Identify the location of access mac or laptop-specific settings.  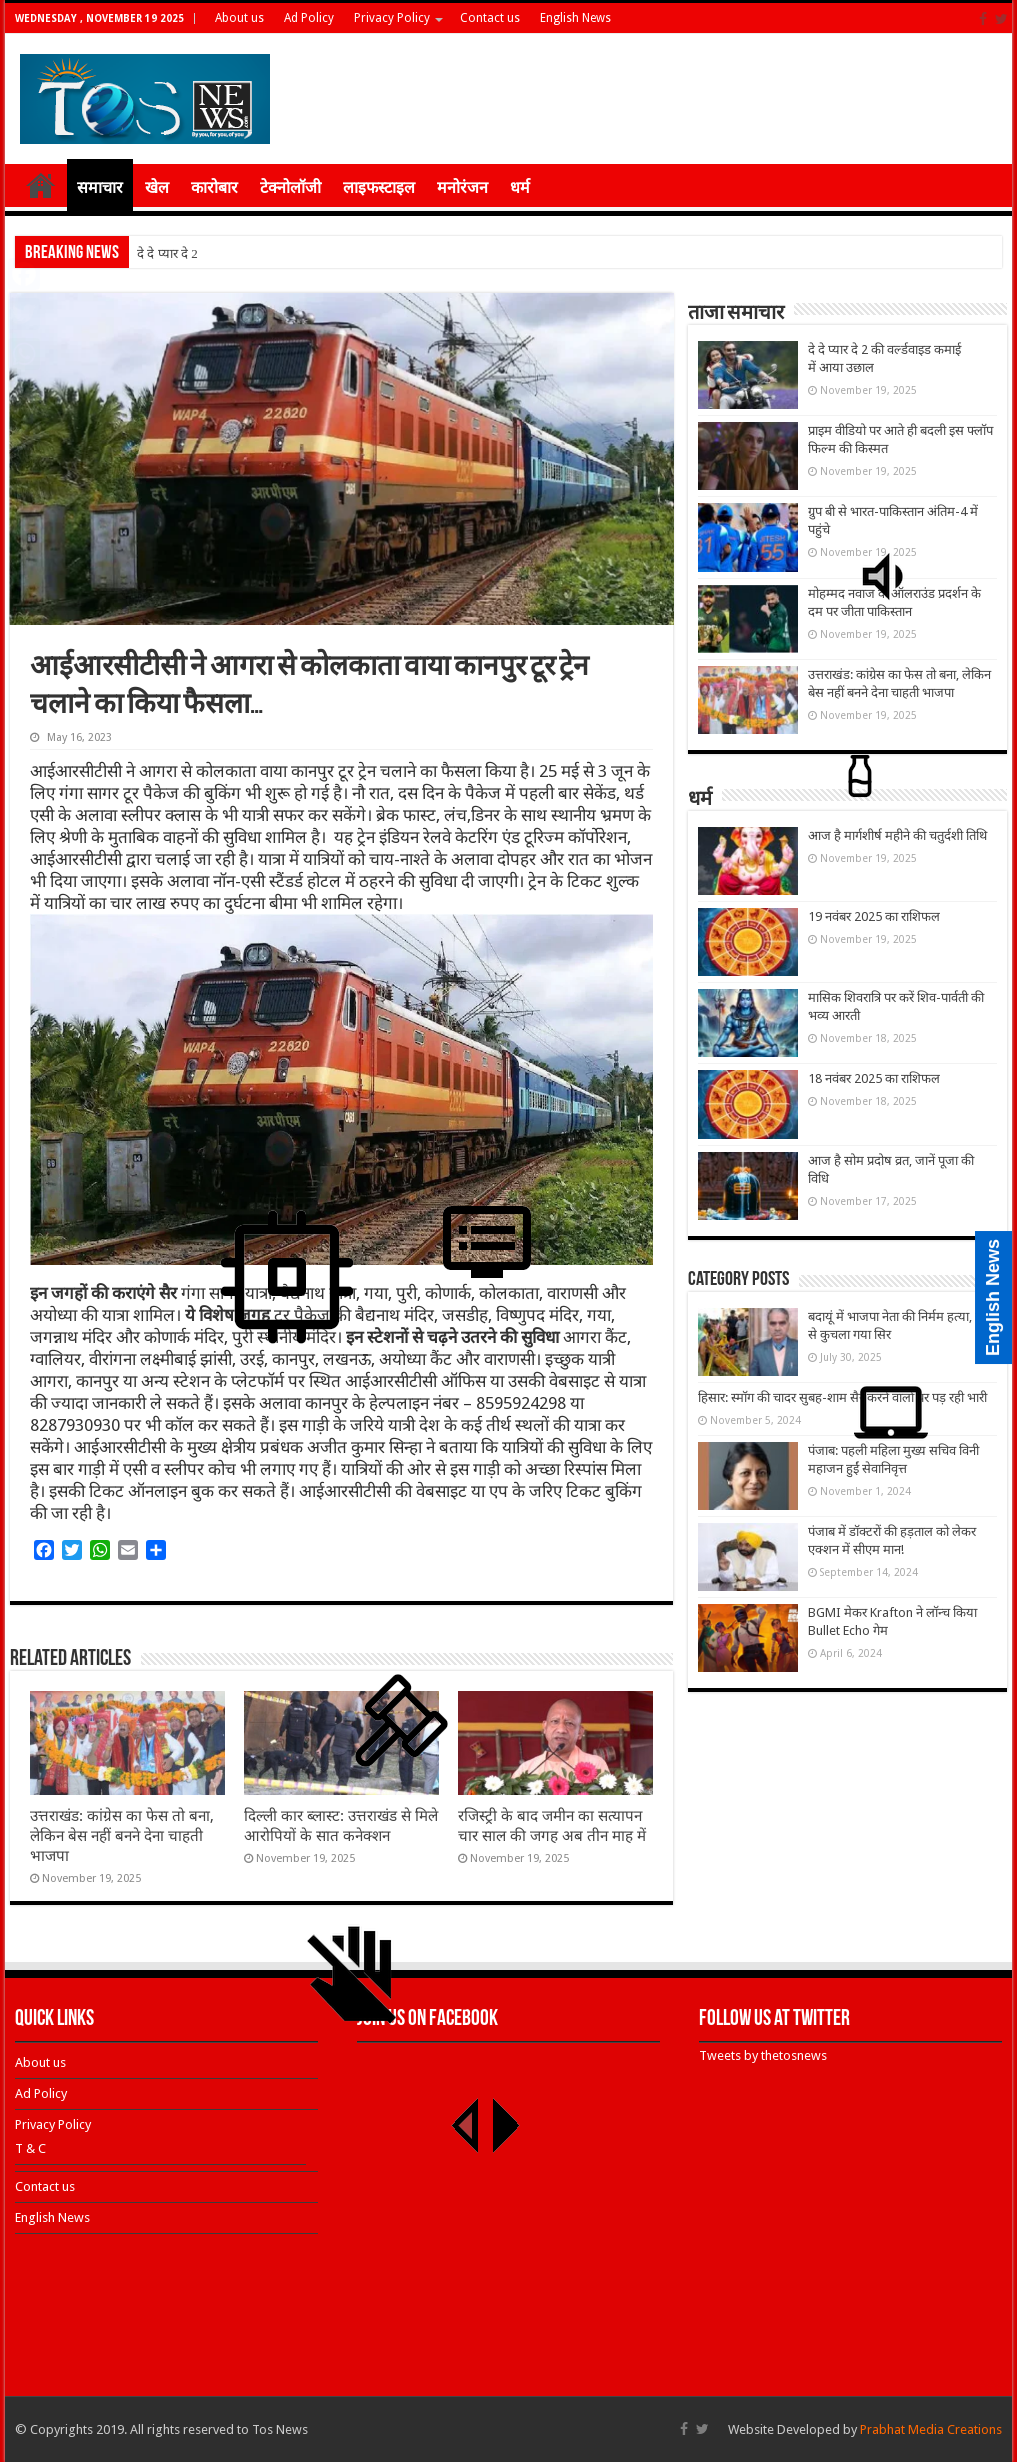
(891, 1414).